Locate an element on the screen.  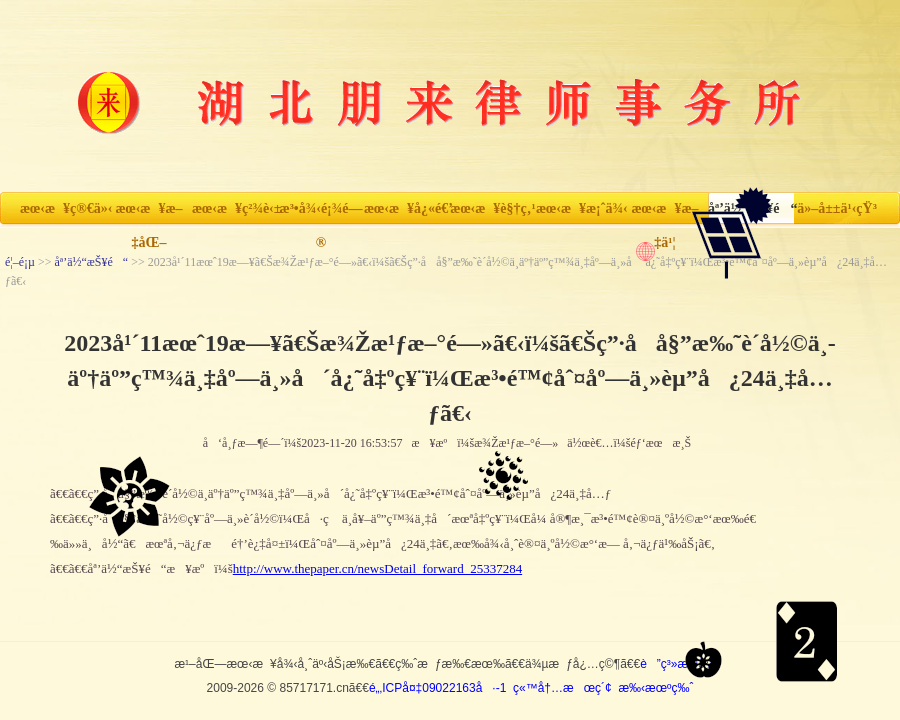
access global or international settings is located at coordinates (645, 251).